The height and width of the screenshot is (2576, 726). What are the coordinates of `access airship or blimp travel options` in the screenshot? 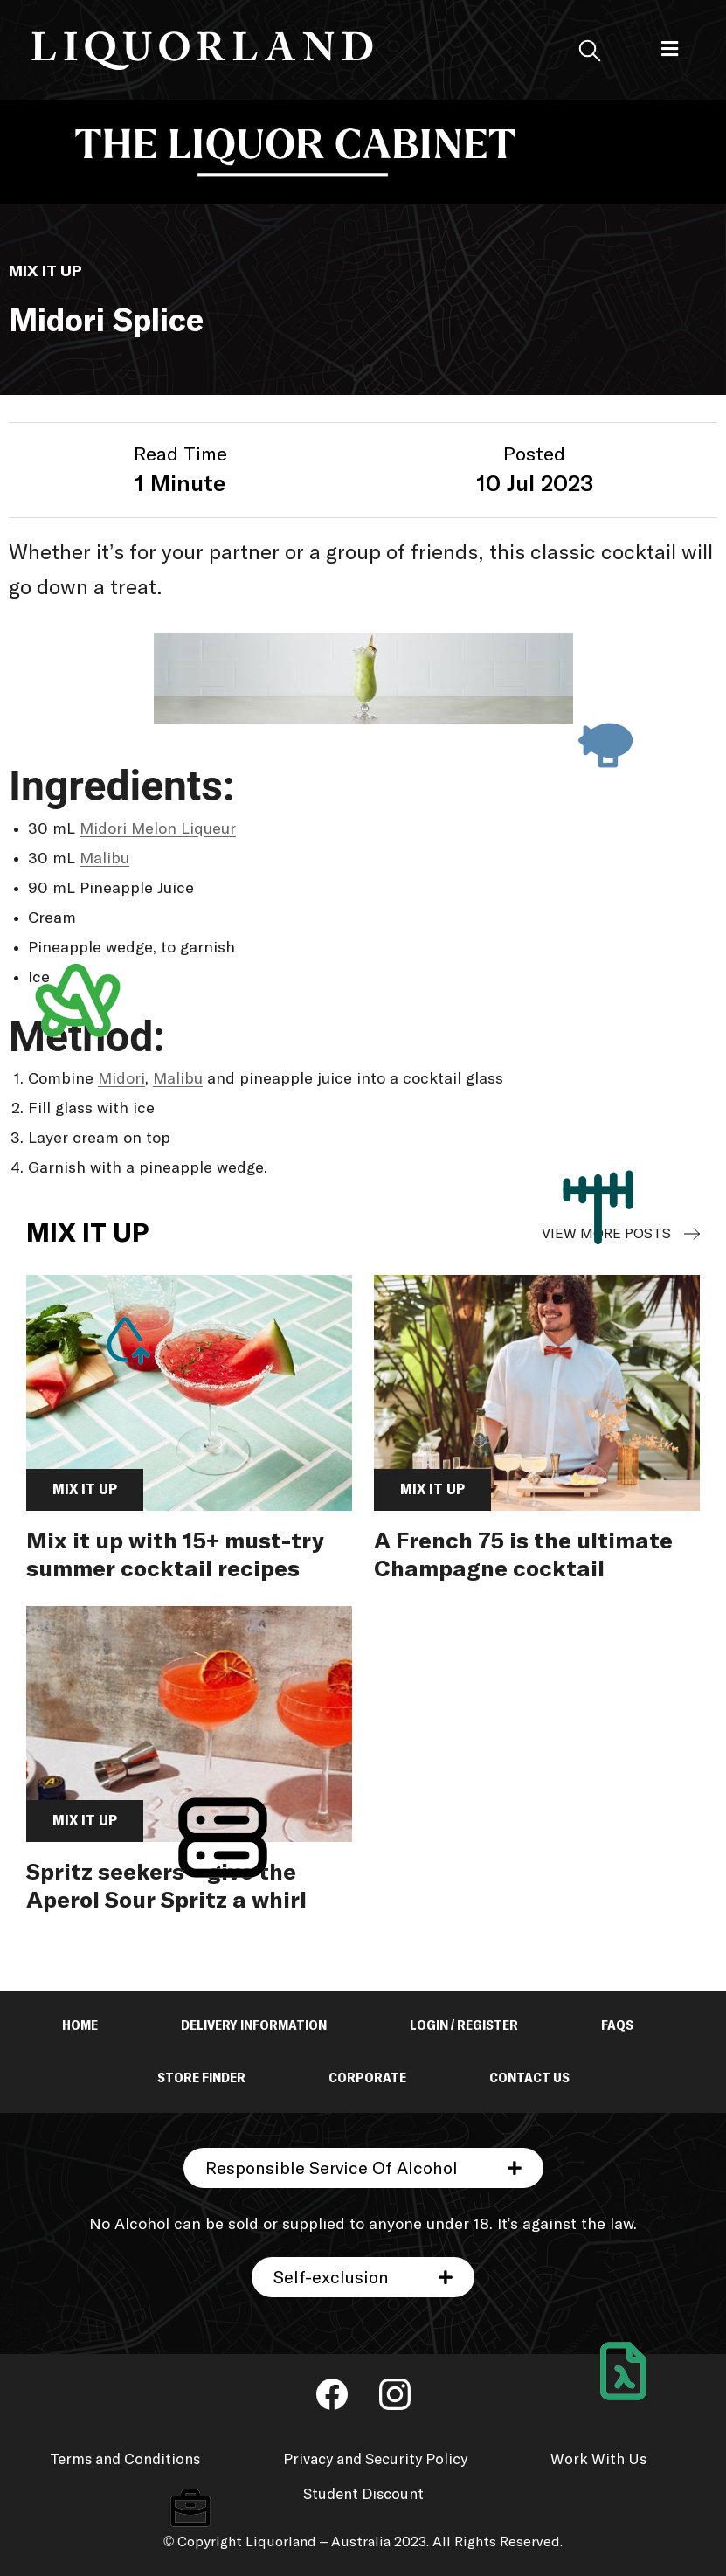 It's located at (605, 745).